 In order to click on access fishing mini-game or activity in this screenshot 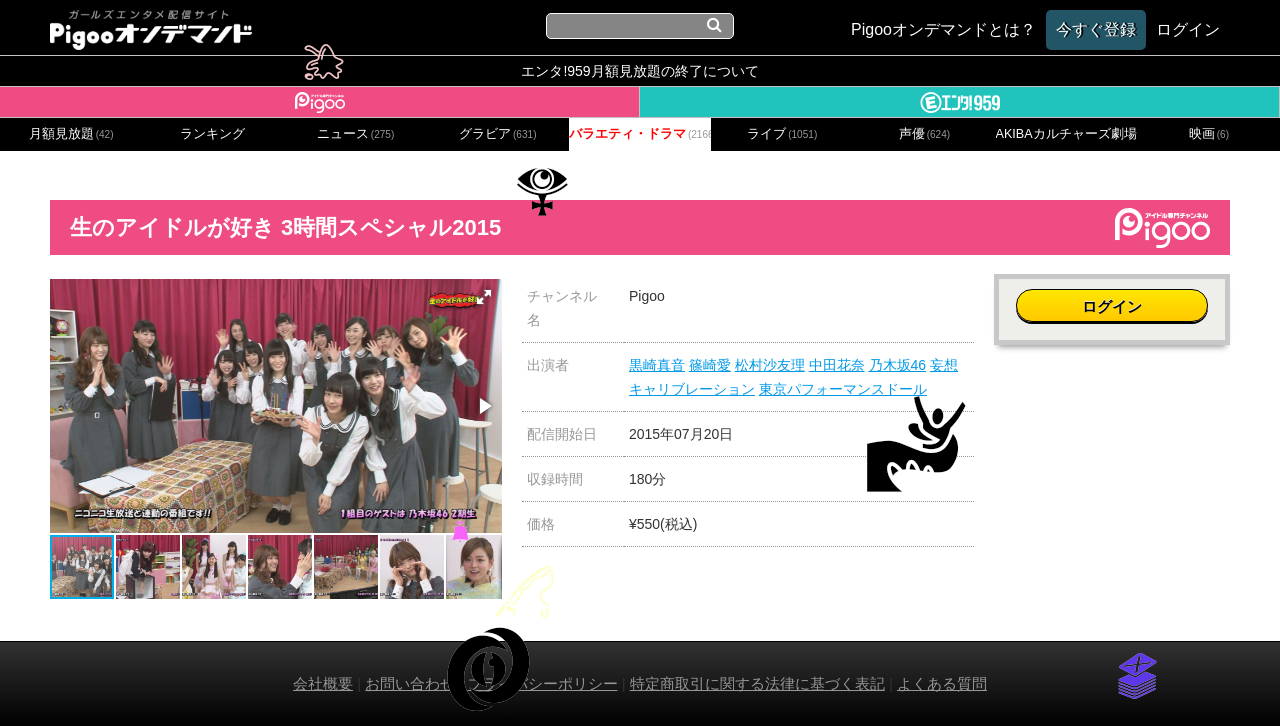, I will do `click(524, 591)`.